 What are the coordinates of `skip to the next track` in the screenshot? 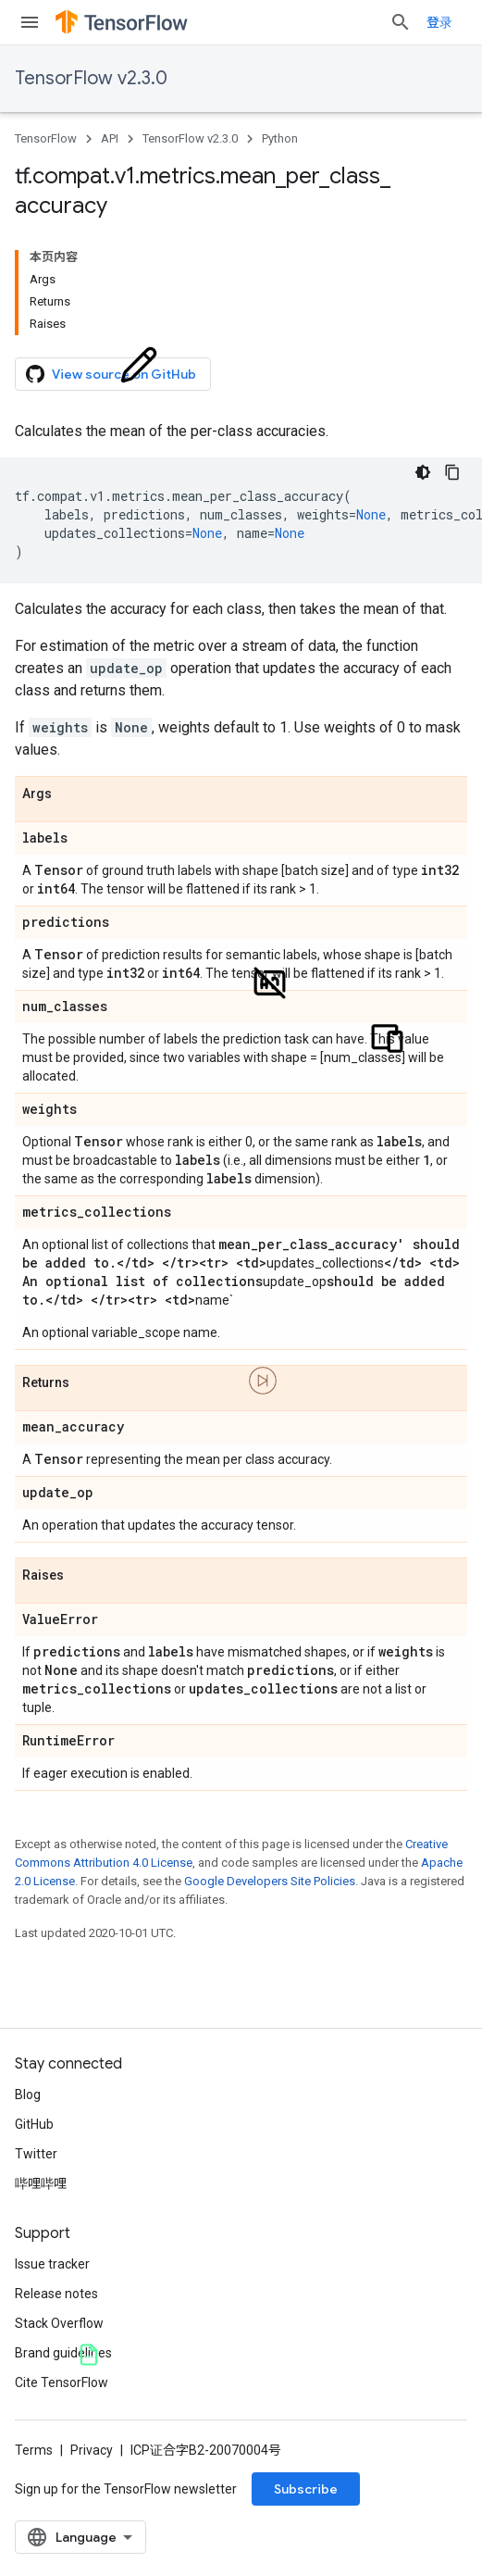 It's located at (263, 1381).